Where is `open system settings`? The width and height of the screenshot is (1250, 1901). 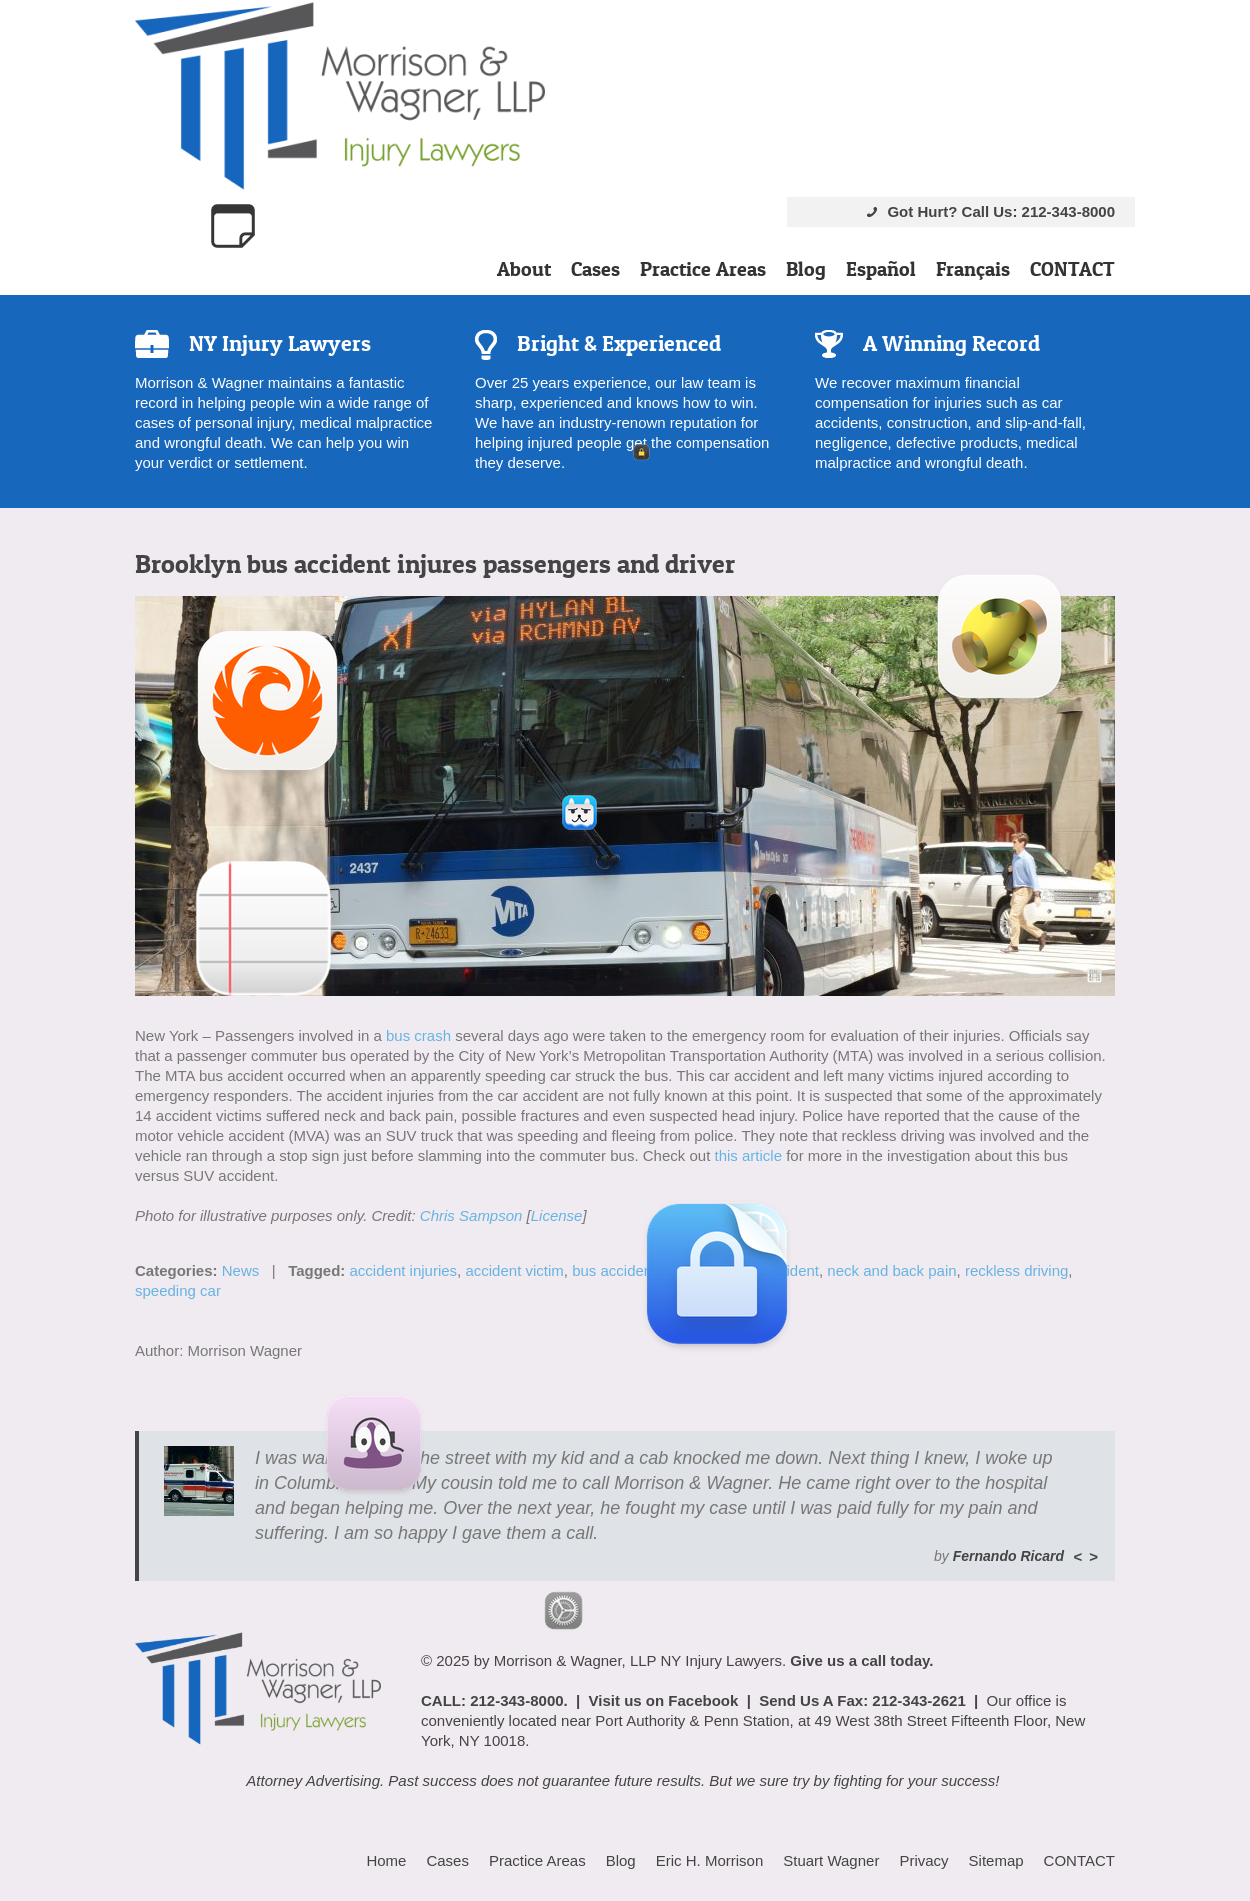
open system settings is located at coordinates (563, 1610).